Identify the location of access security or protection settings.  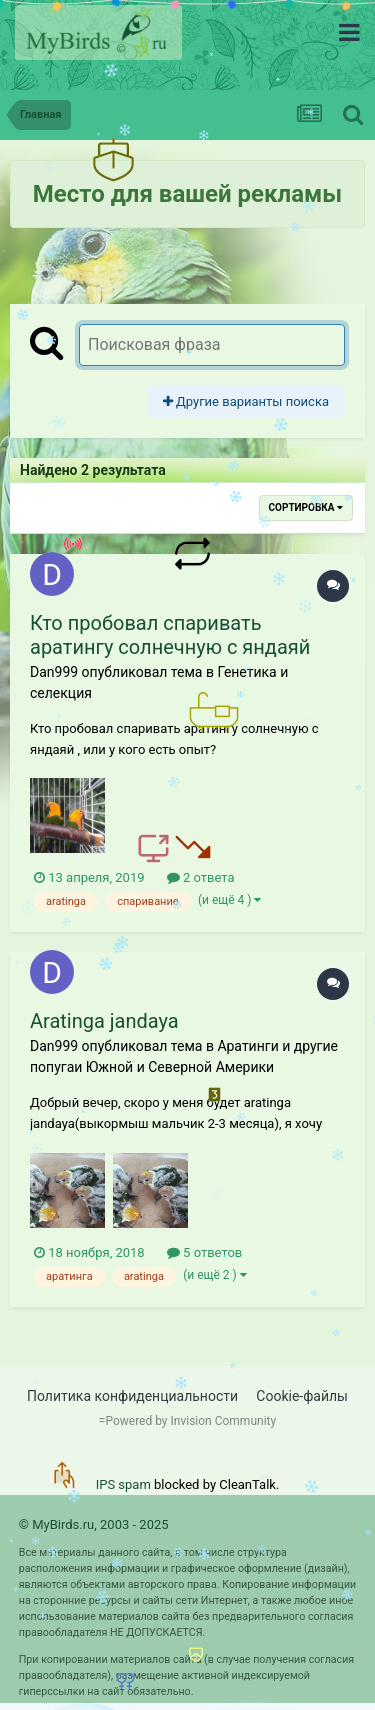
(196, 1654).